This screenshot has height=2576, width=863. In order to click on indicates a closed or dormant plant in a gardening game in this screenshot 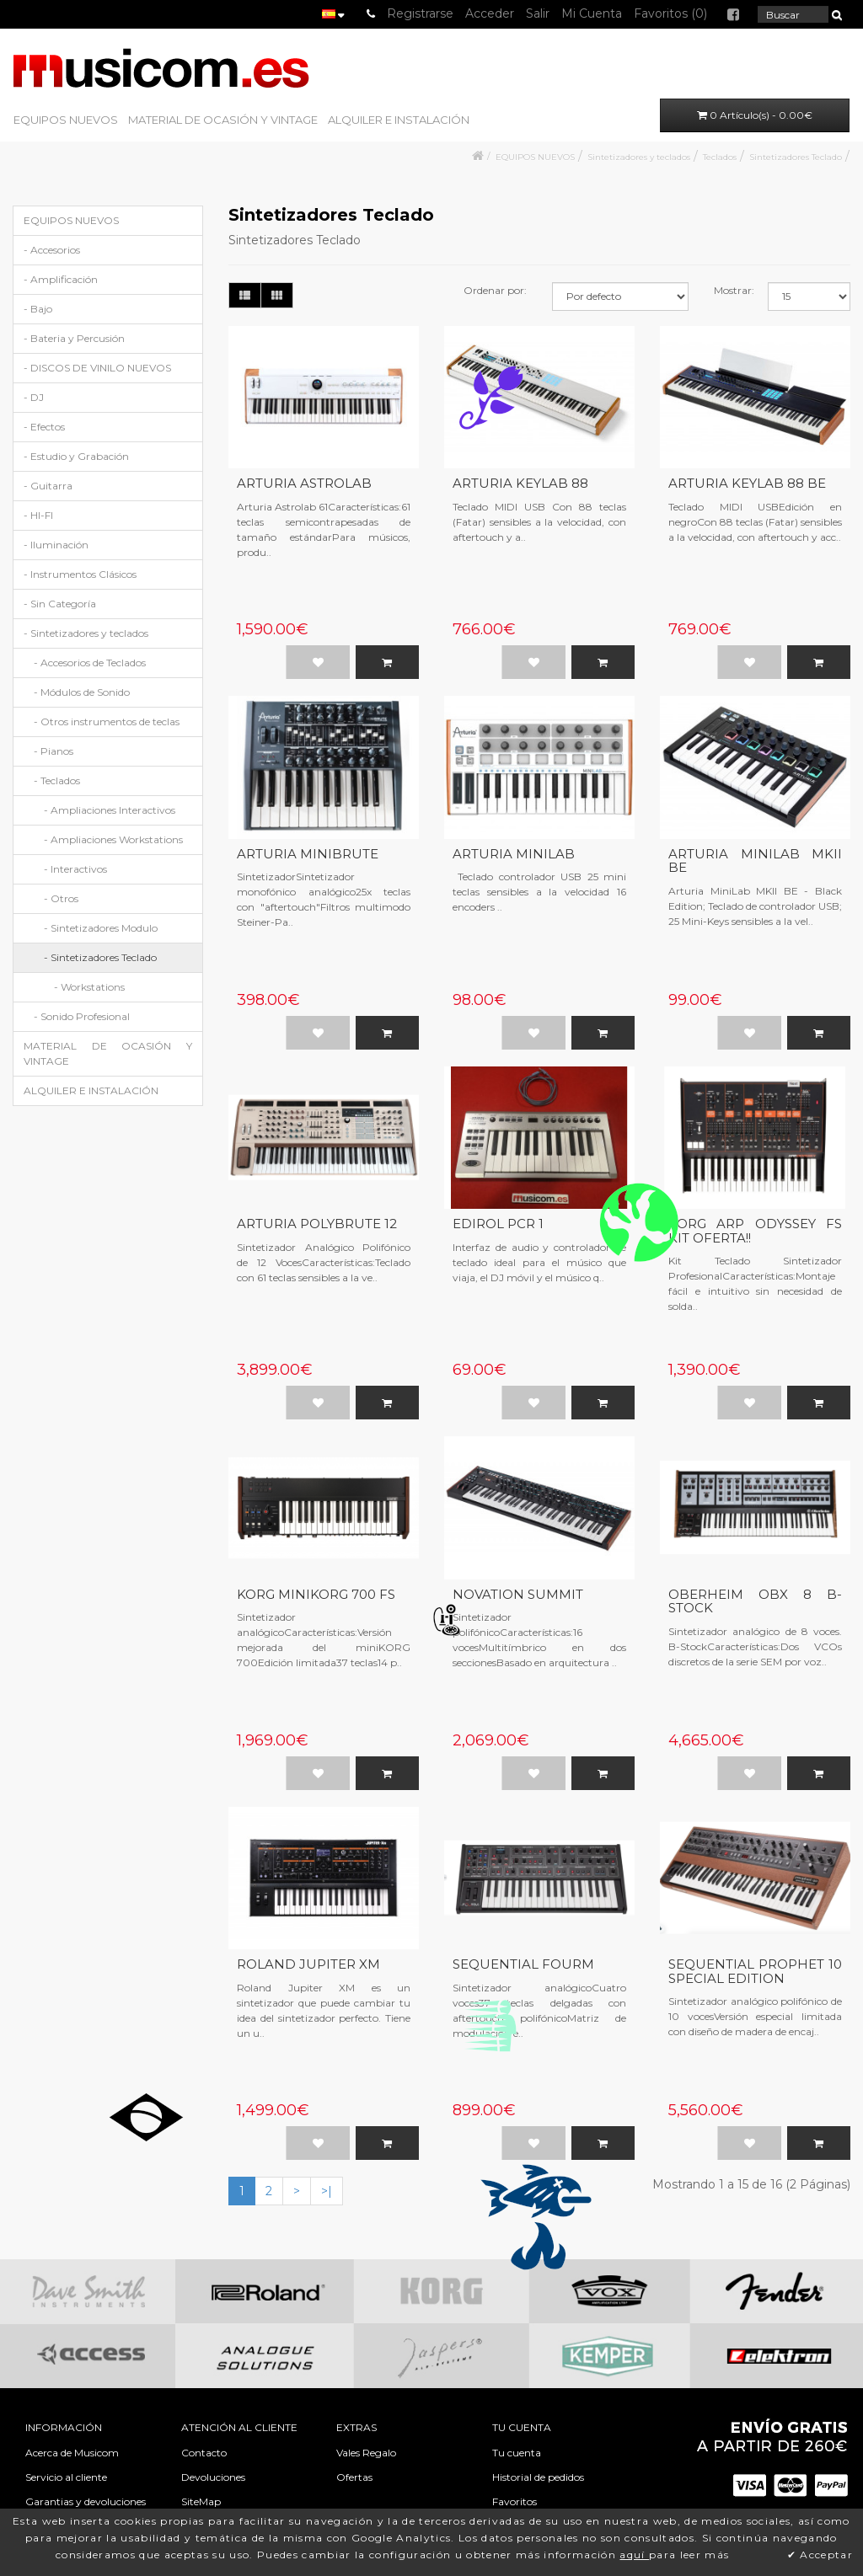, I will do `click(491, 398)`.